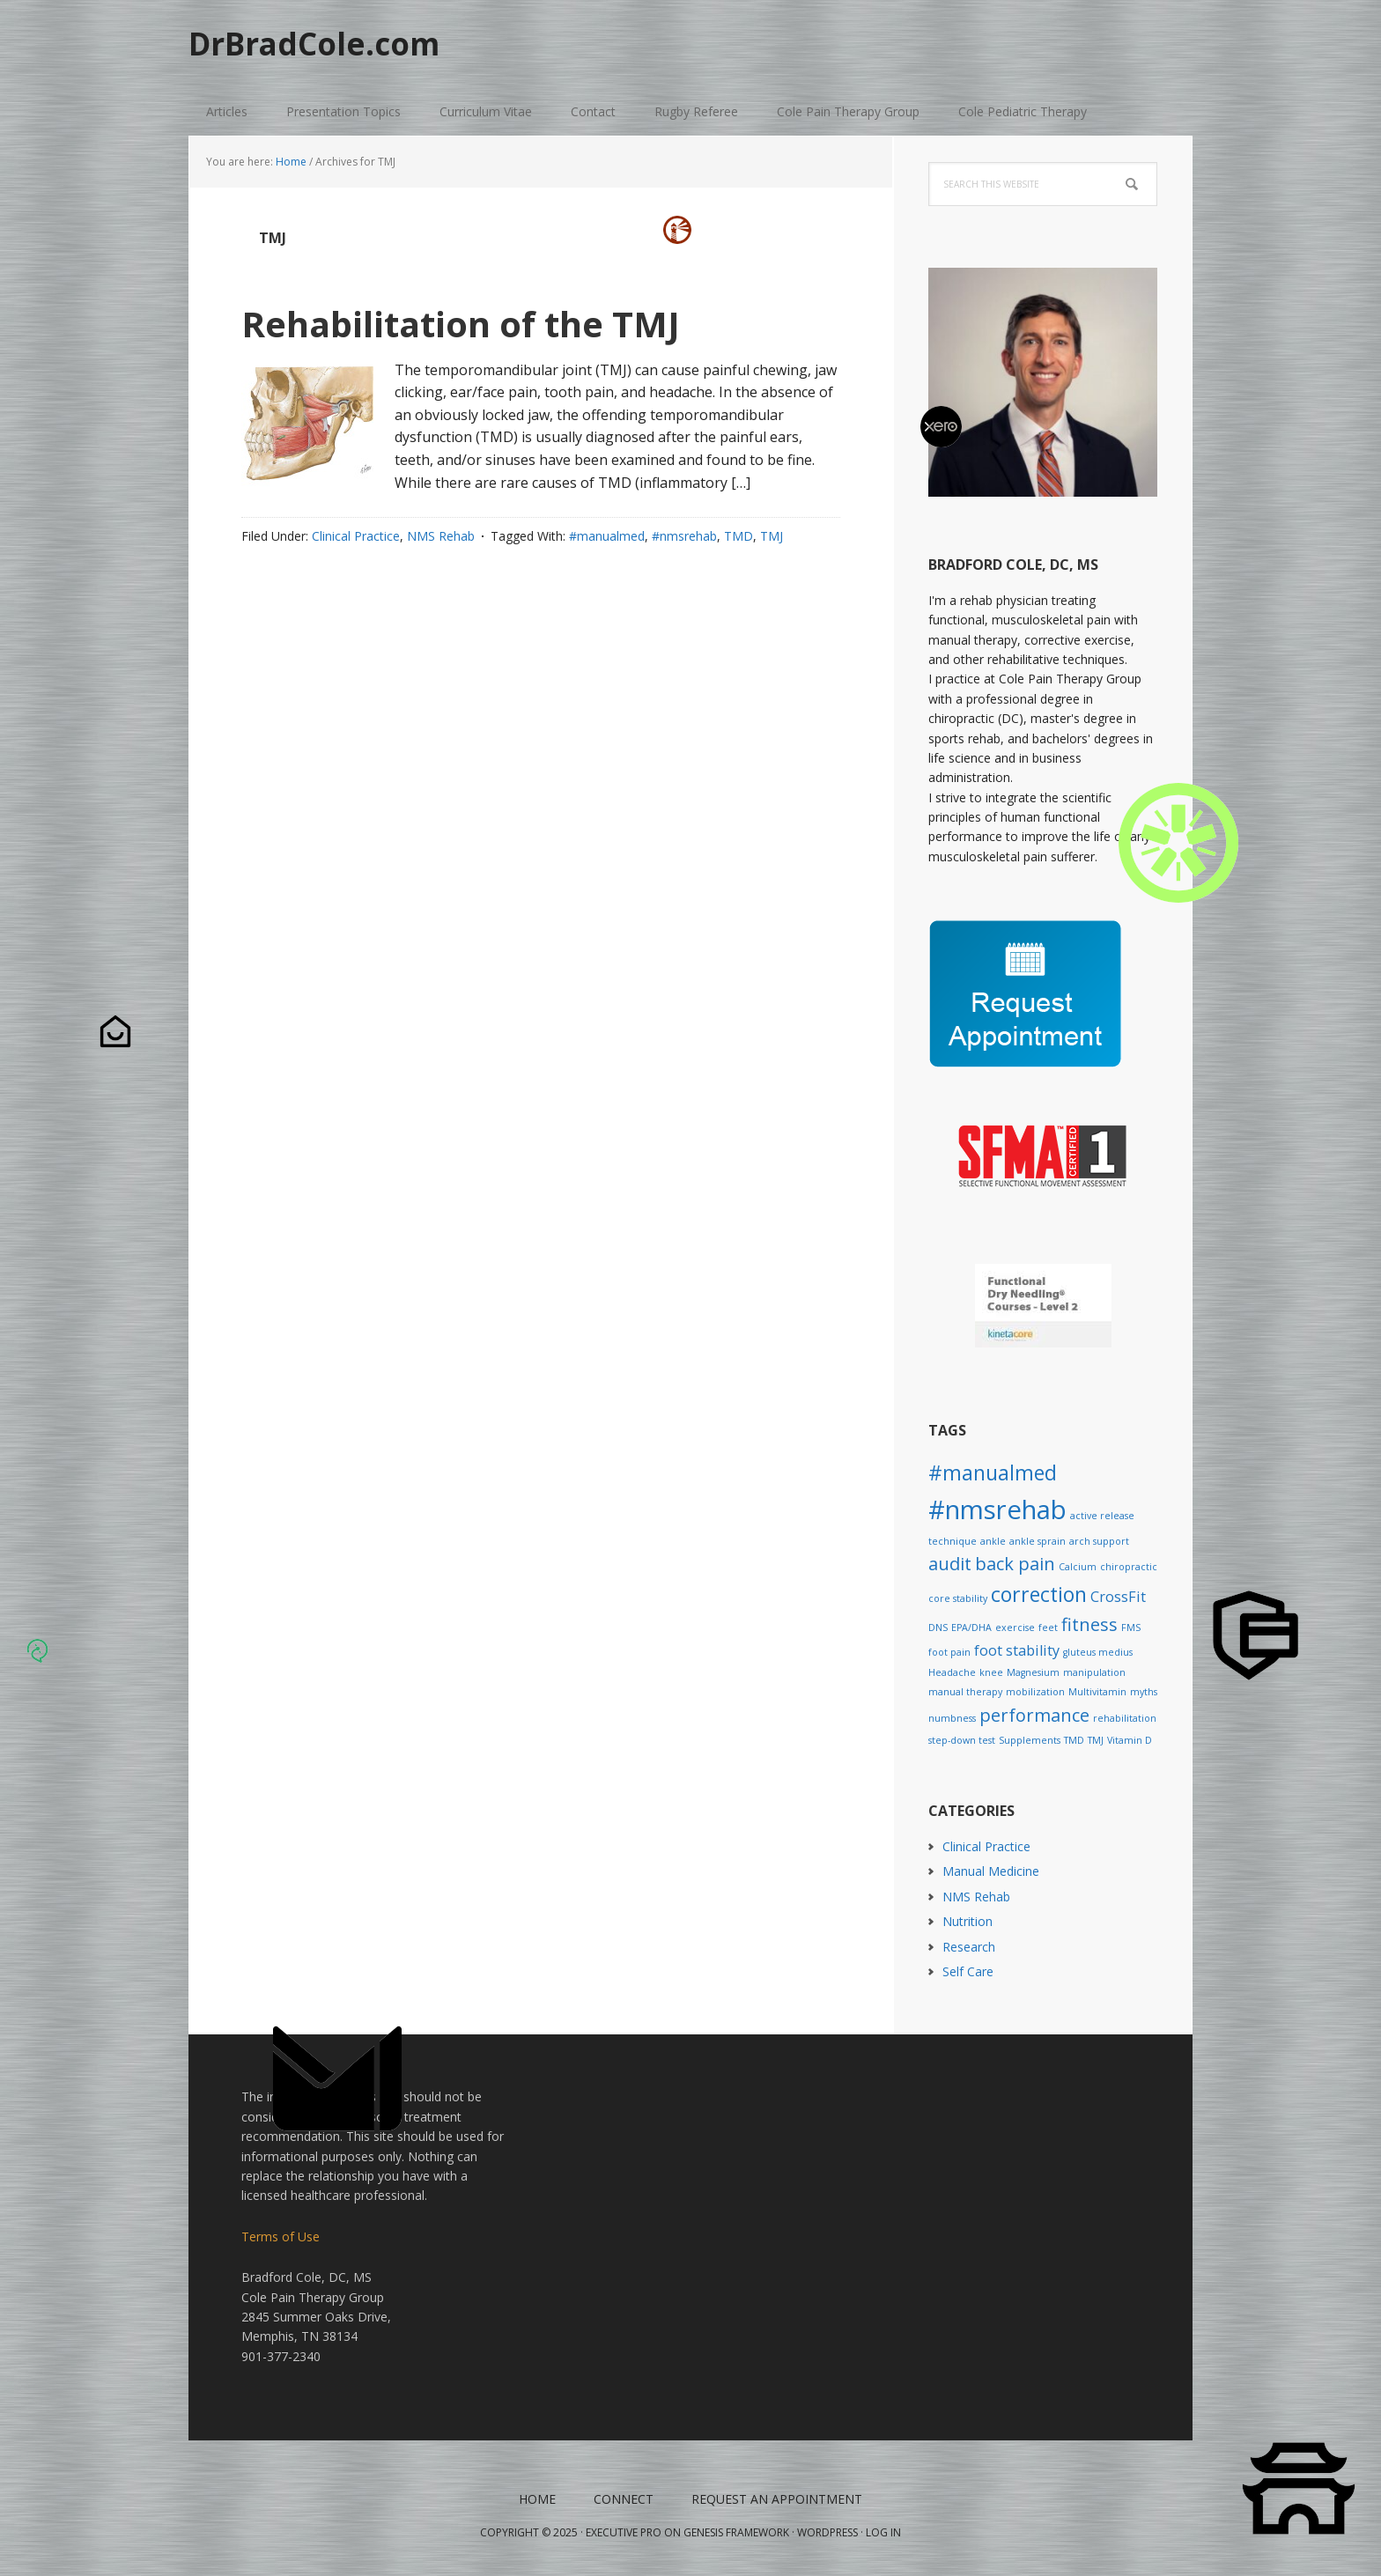  I want to click on harbor container registry logo, so click(677, 230).